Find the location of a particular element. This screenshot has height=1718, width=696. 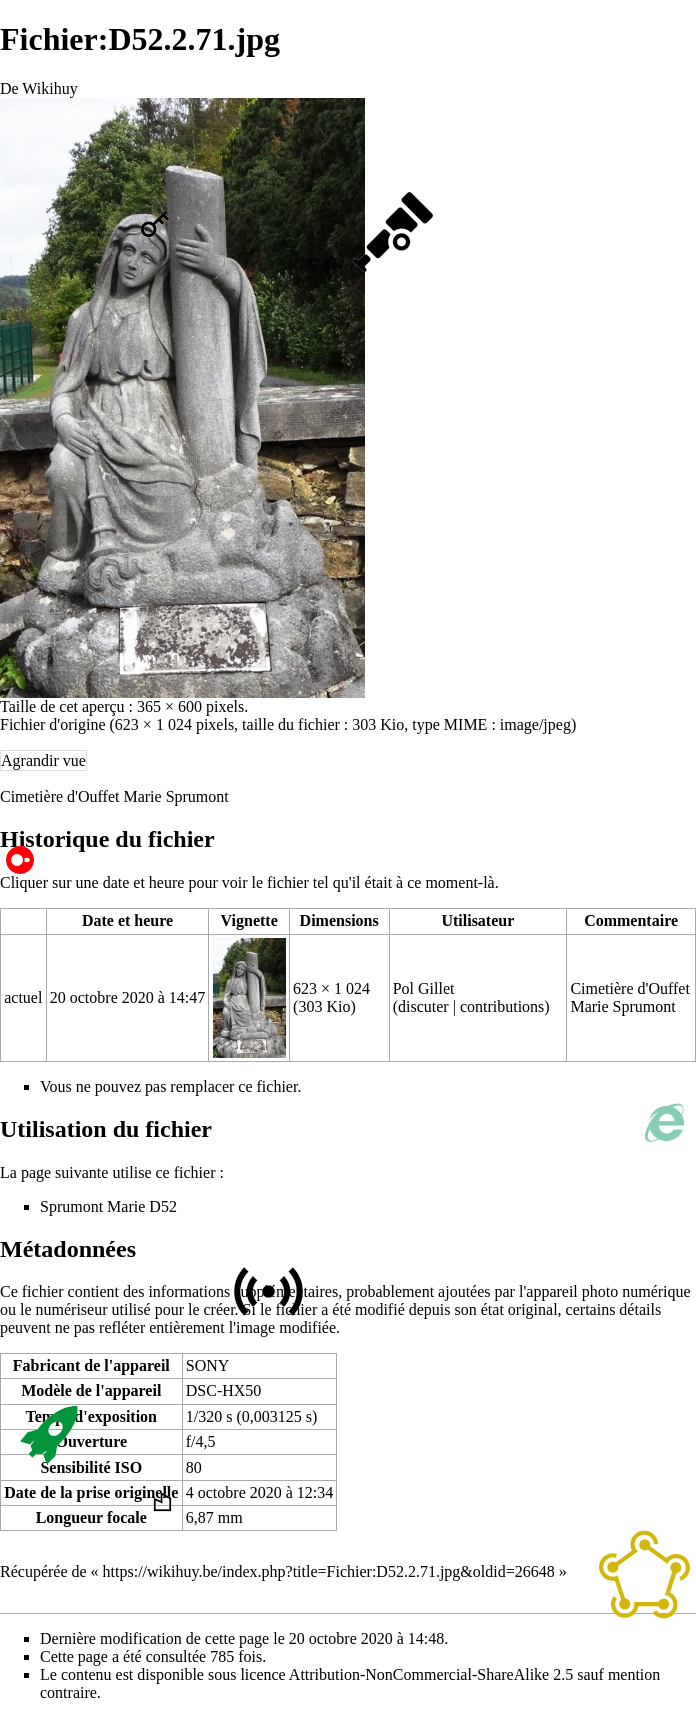

Rocket.Chat messaging platform logo is located at coordinates (49, 1435).